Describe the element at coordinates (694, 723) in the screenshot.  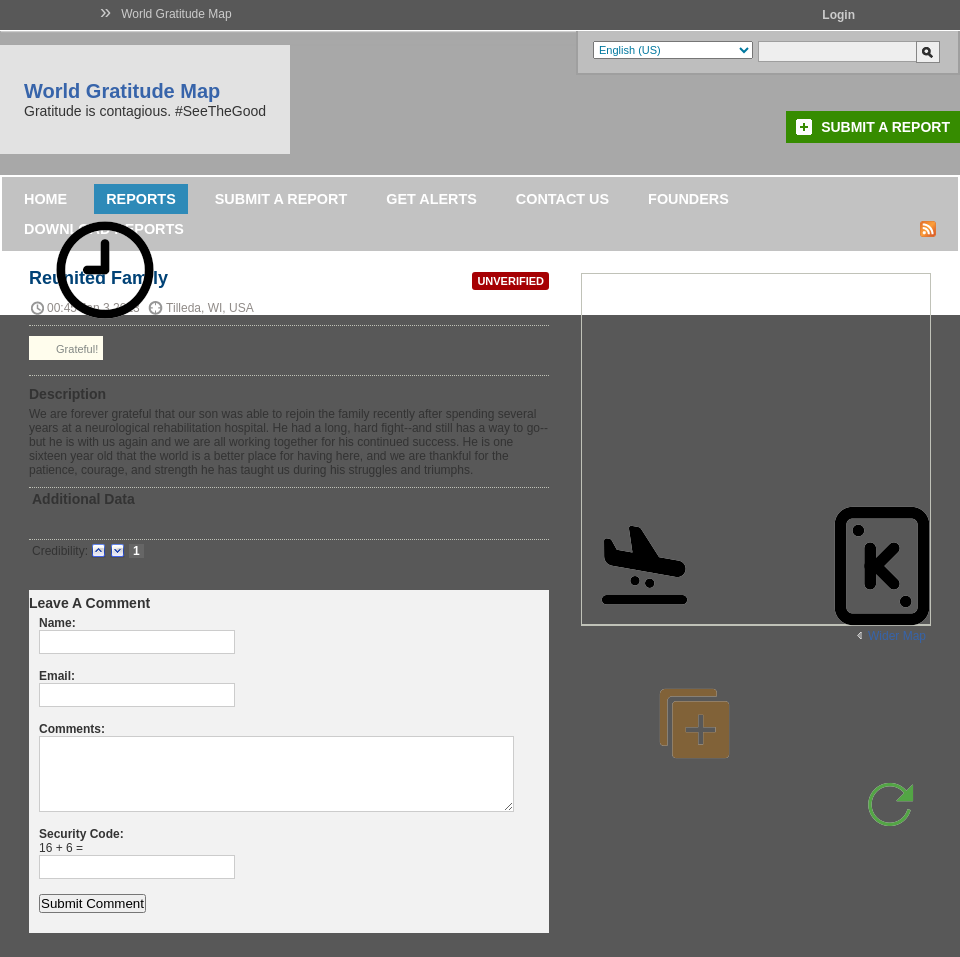
I see `duplicate or copy an item` at that location.